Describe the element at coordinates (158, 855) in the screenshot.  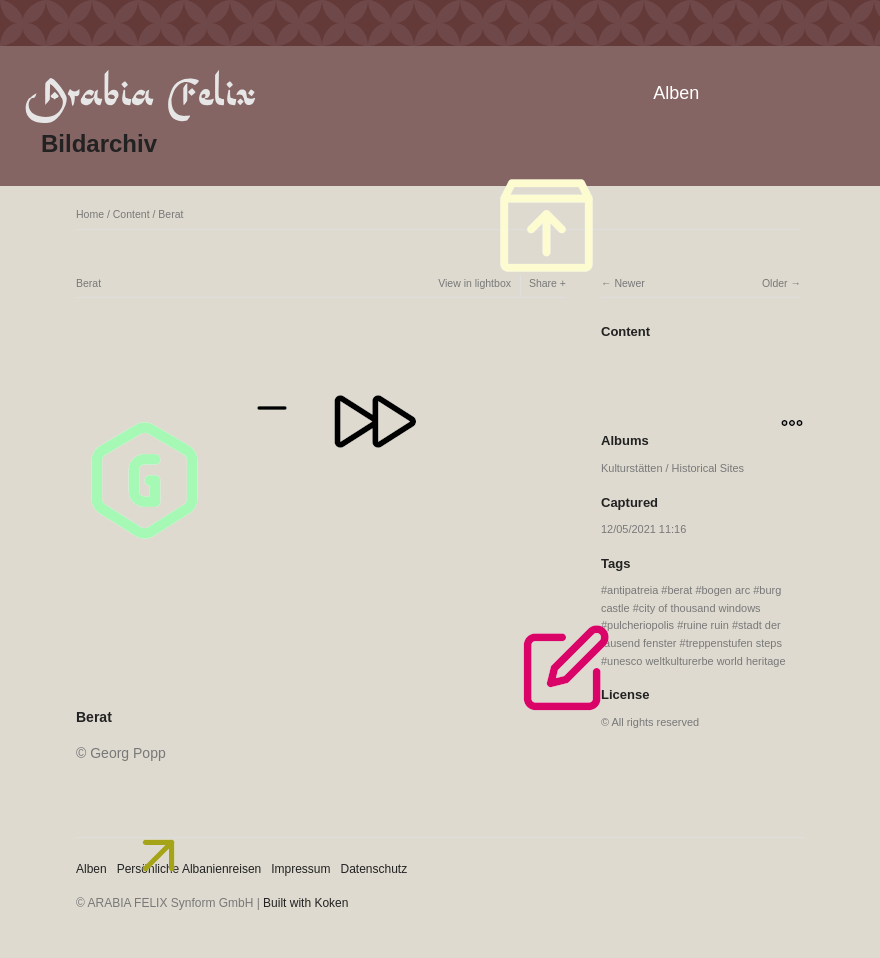
I see `open link in new tab or window` at that location.